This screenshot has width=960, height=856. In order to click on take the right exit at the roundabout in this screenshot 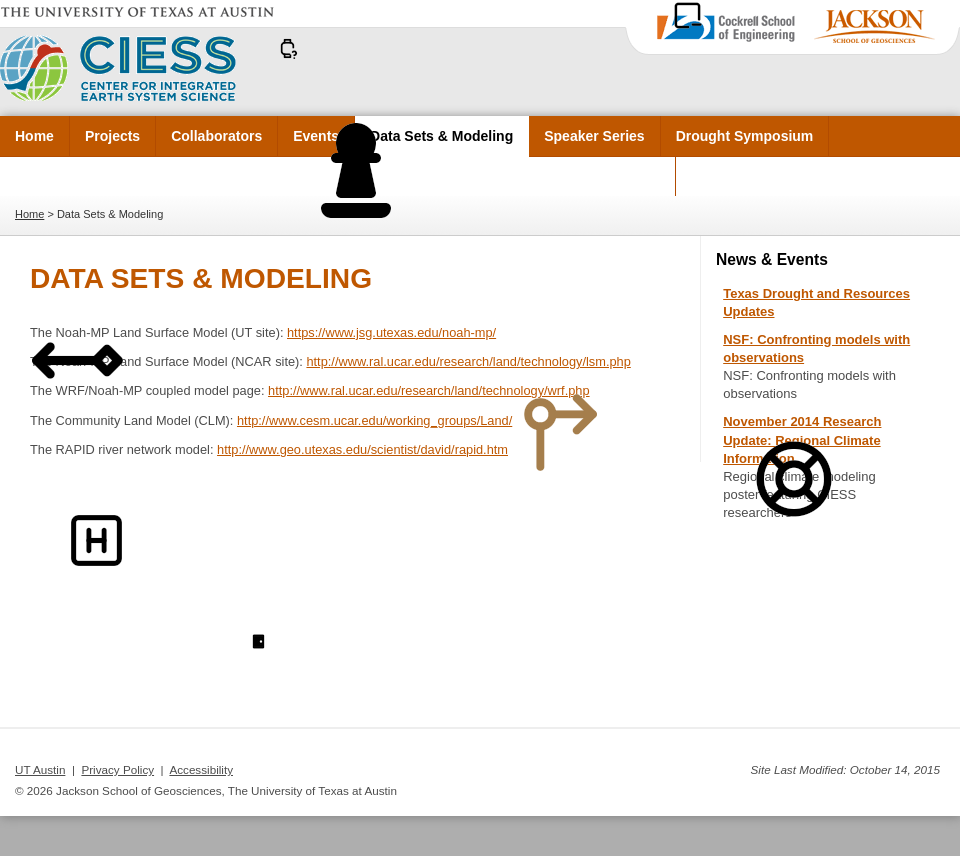, I will do `click(556, 434)`.